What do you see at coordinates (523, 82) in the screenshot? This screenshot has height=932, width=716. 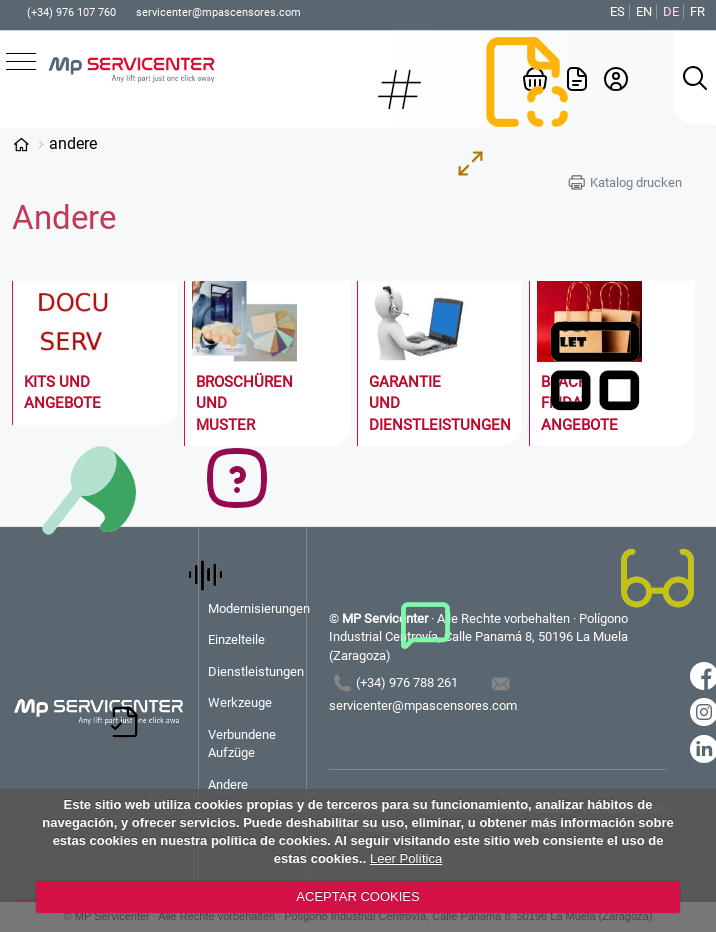 I see `scan a document` at bounding box center [523, 82].